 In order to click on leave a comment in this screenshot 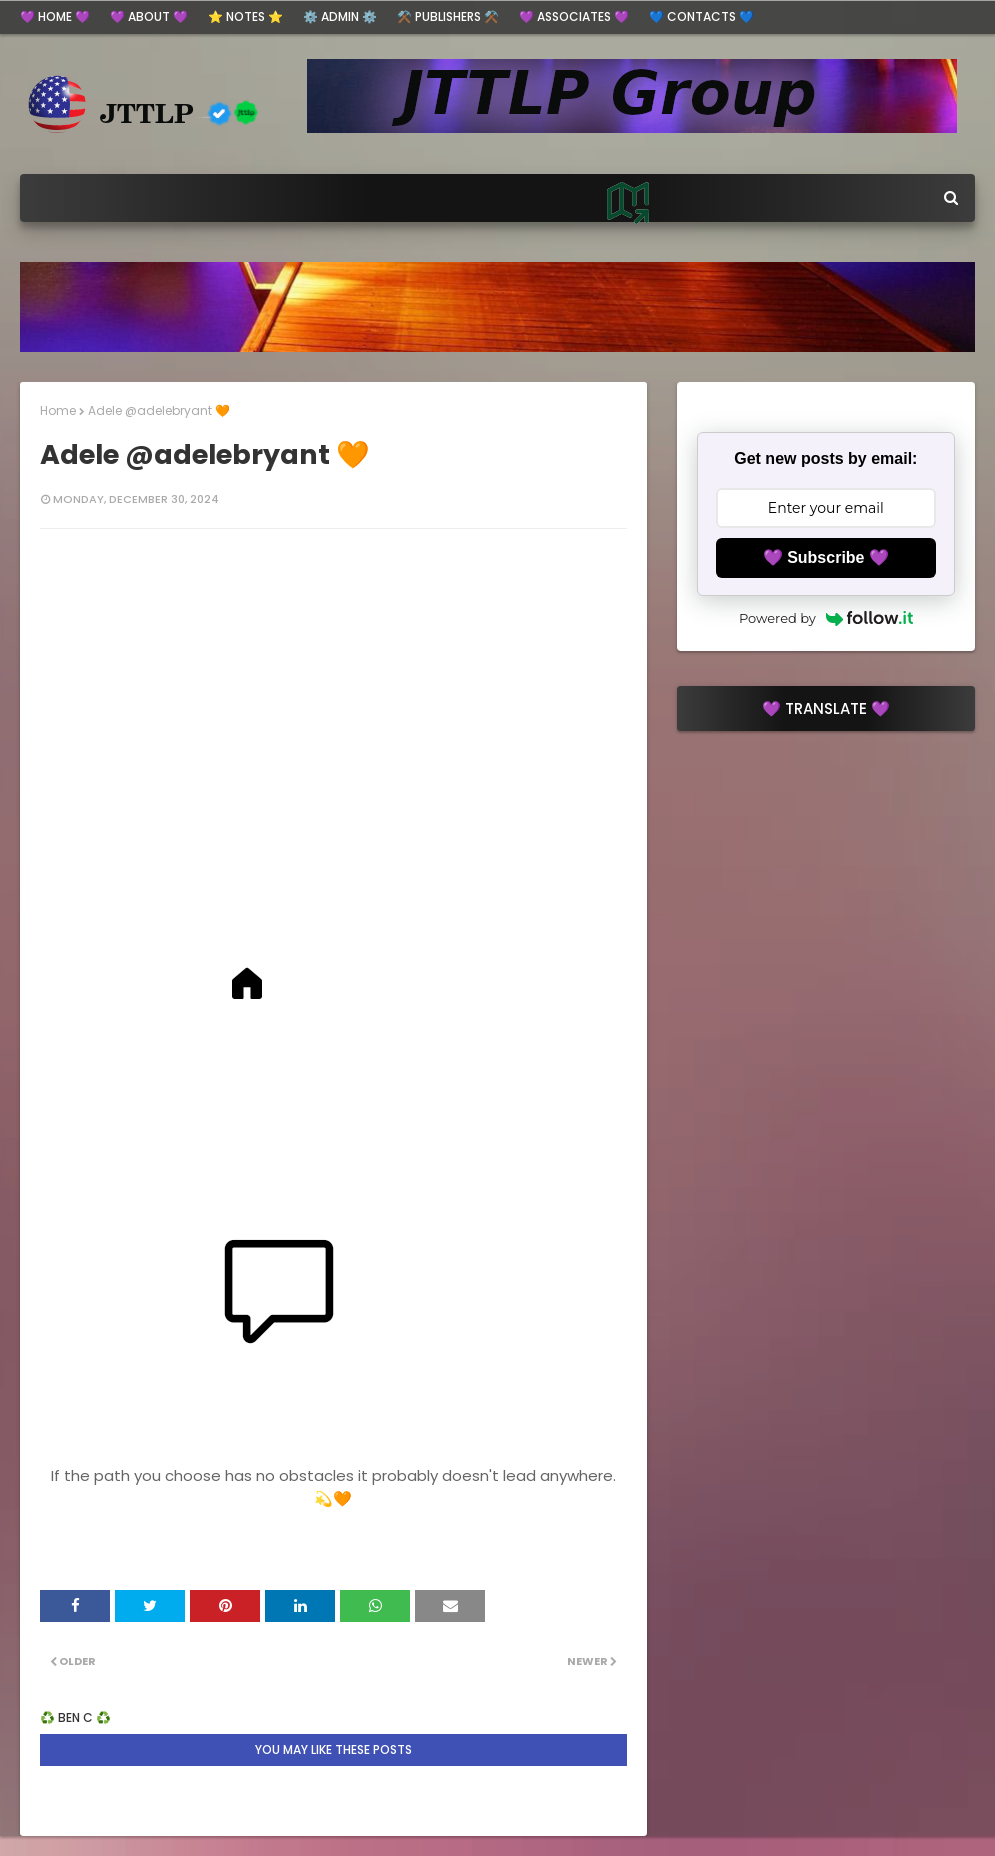, I will do `click(279, 1289)`.